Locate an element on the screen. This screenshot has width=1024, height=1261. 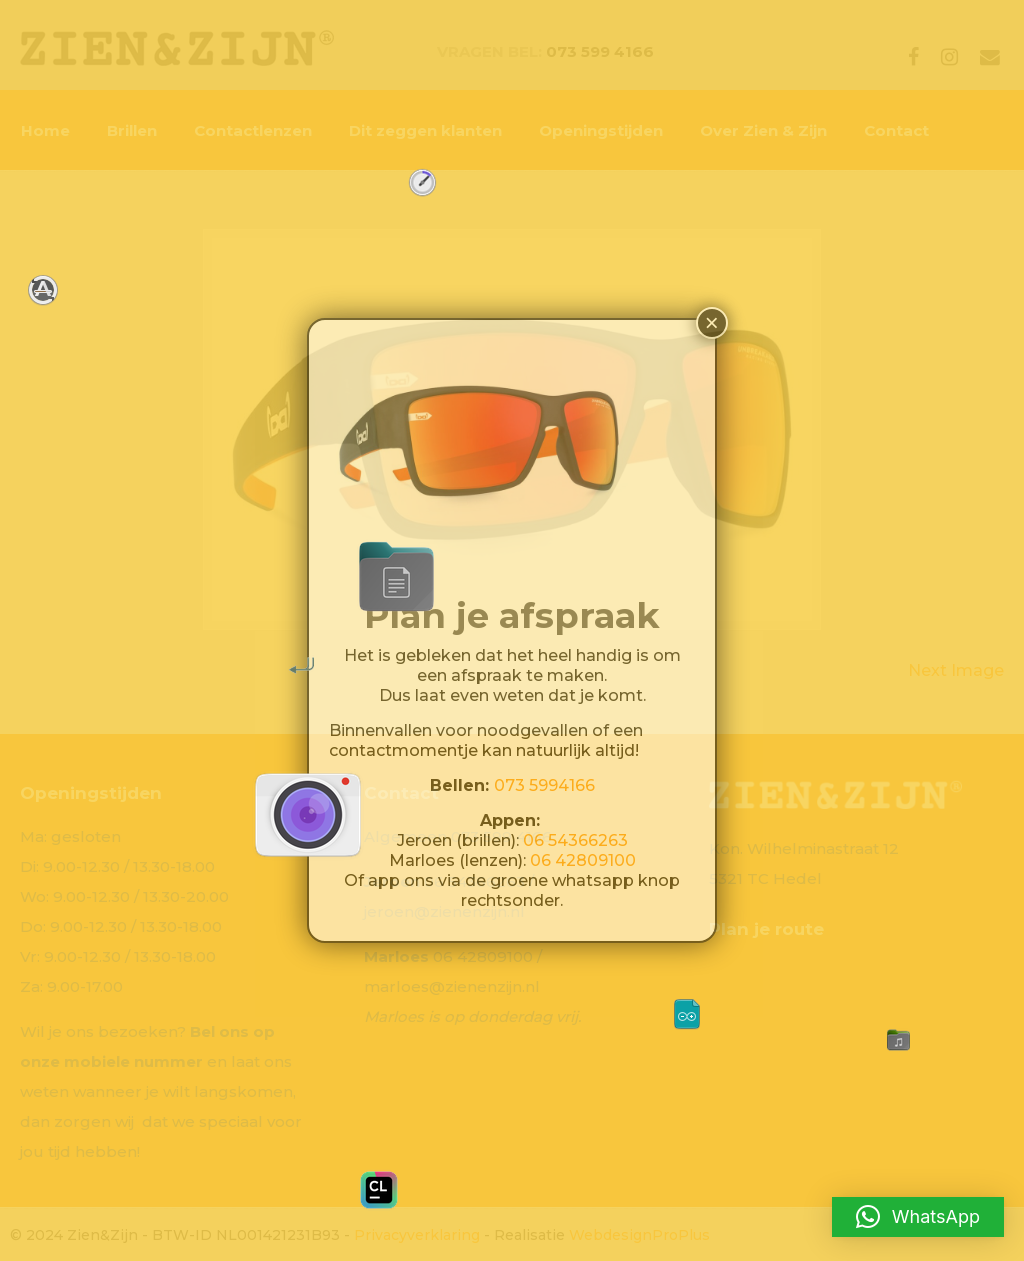
check for available software updates is located at coordinates (43, 290).